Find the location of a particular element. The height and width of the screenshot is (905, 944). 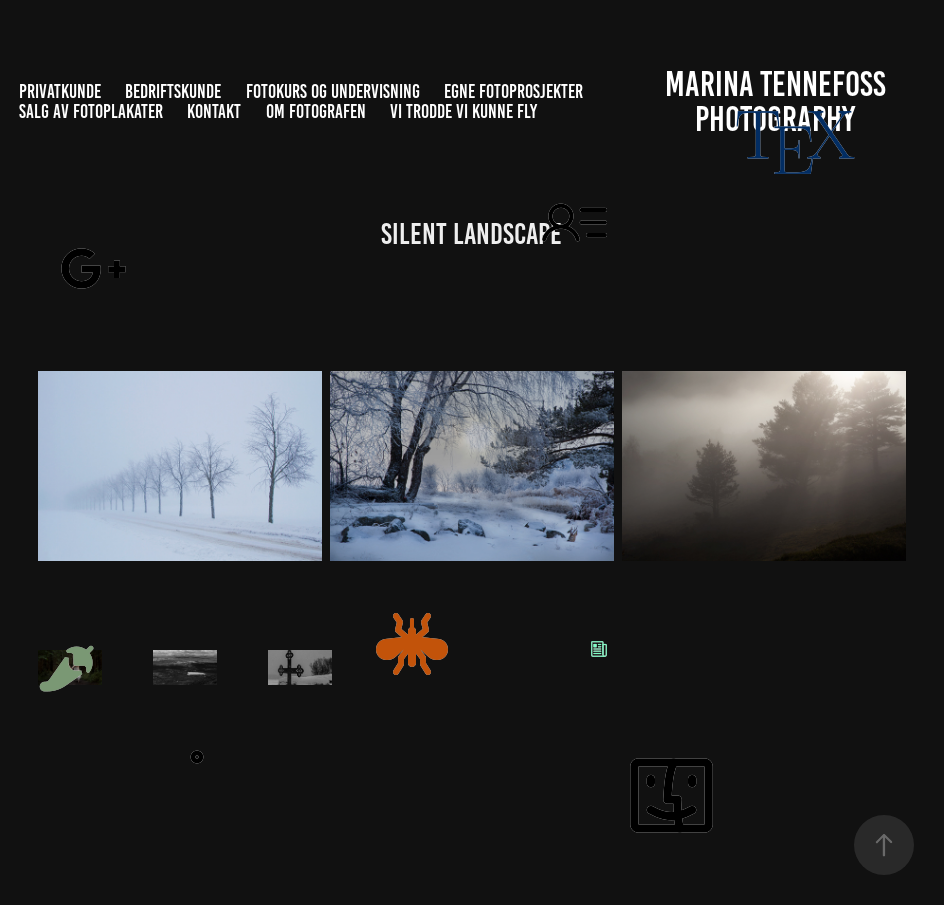

google+ social media logo is located at coordinates (93, 268).